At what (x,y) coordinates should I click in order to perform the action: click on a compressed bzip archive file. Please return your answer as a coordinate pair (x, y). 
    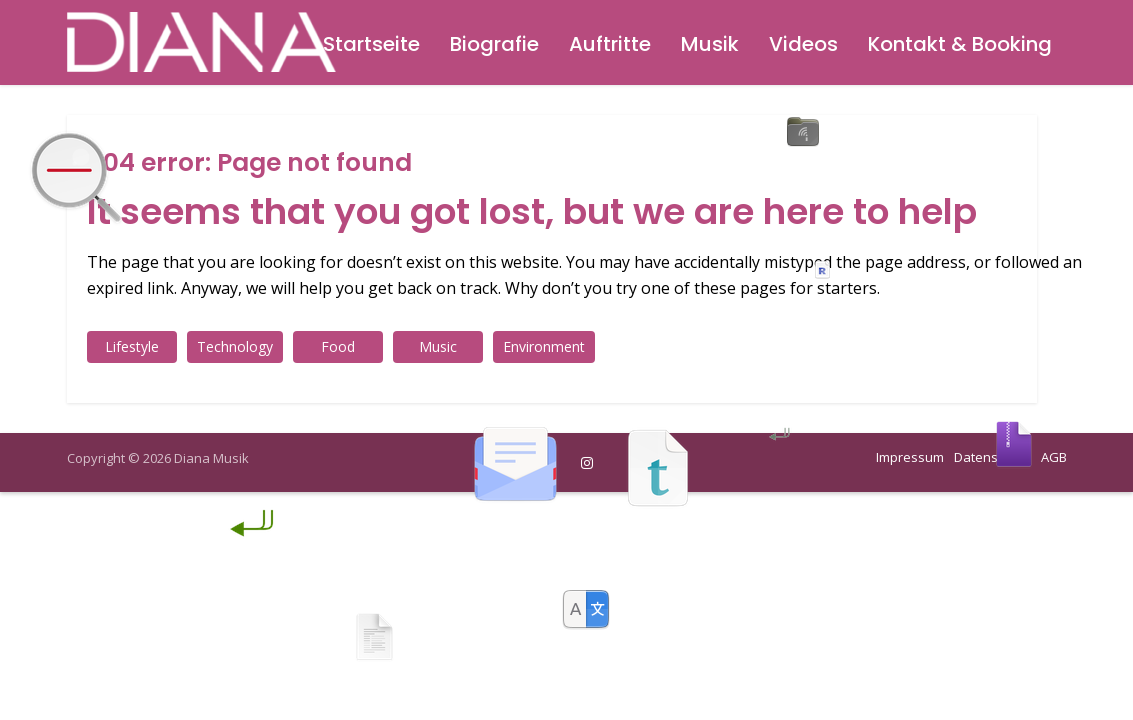
    Looking at the image, I should click on (1014, 445).